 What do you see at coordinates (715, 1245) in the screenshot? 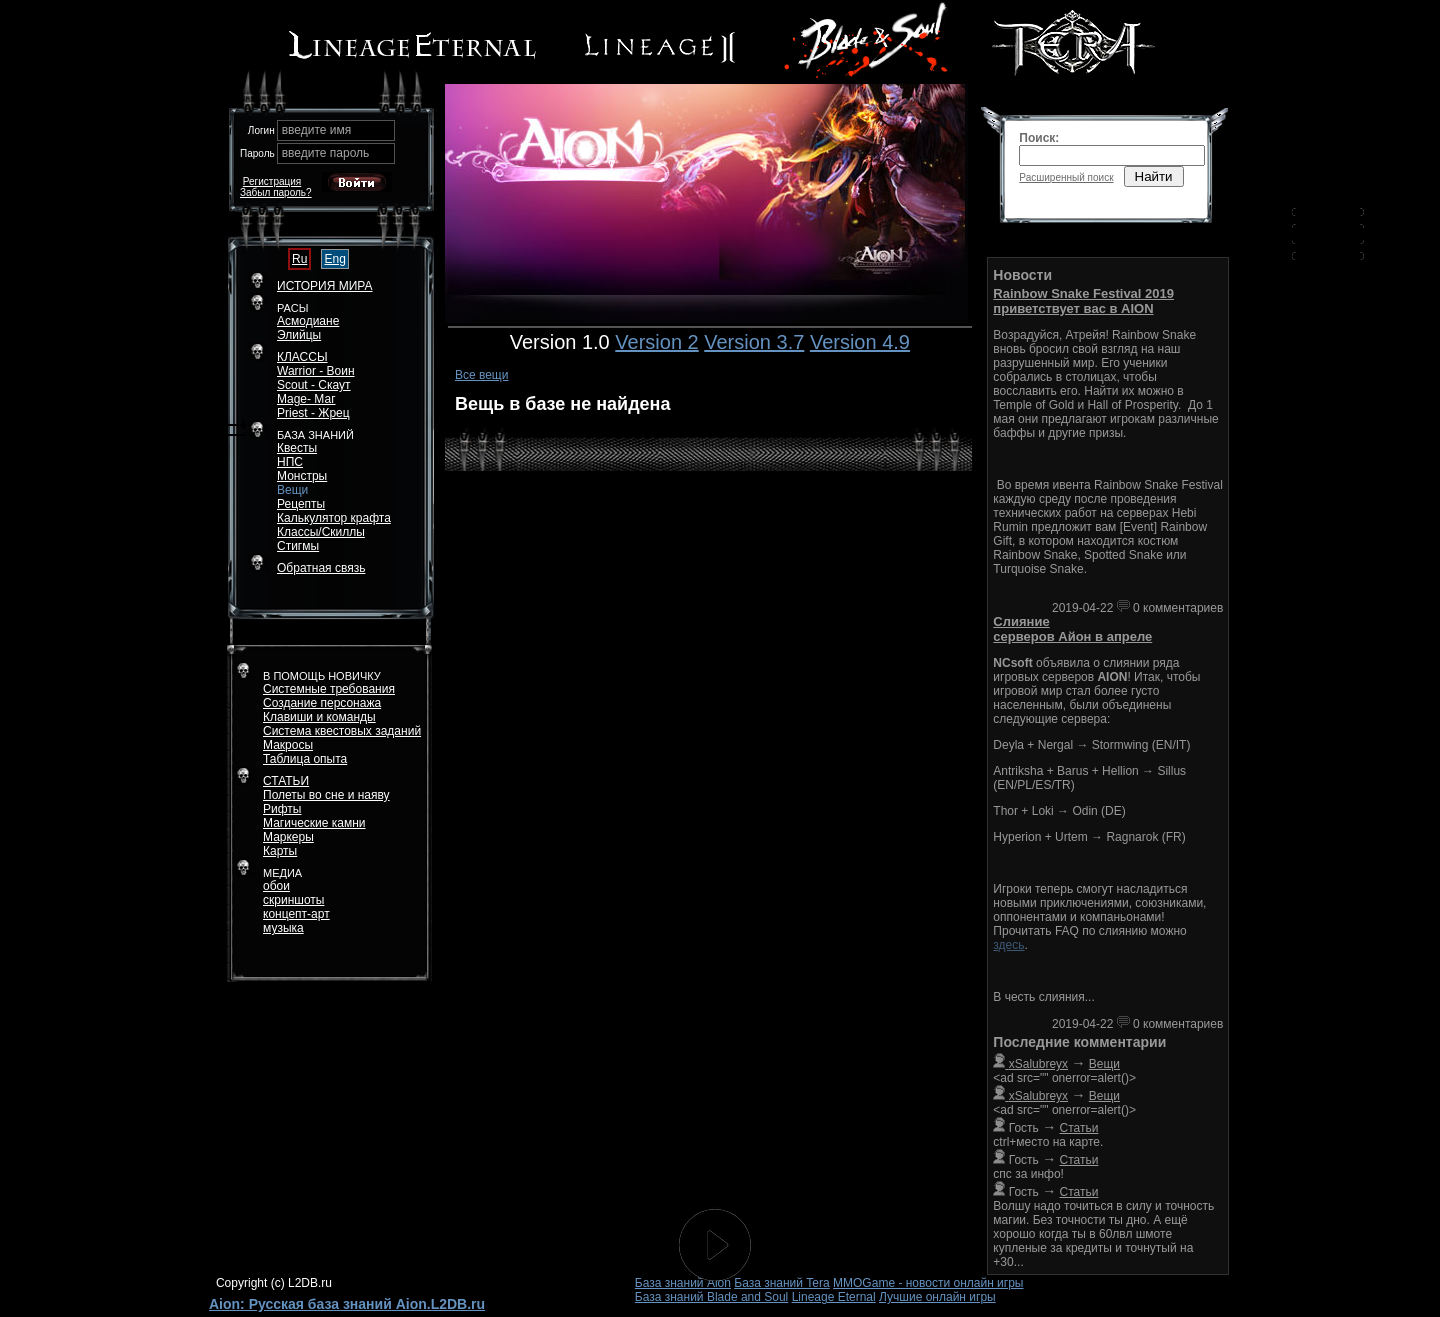
I see `play media or video content` at bounding box center [715, 1245].